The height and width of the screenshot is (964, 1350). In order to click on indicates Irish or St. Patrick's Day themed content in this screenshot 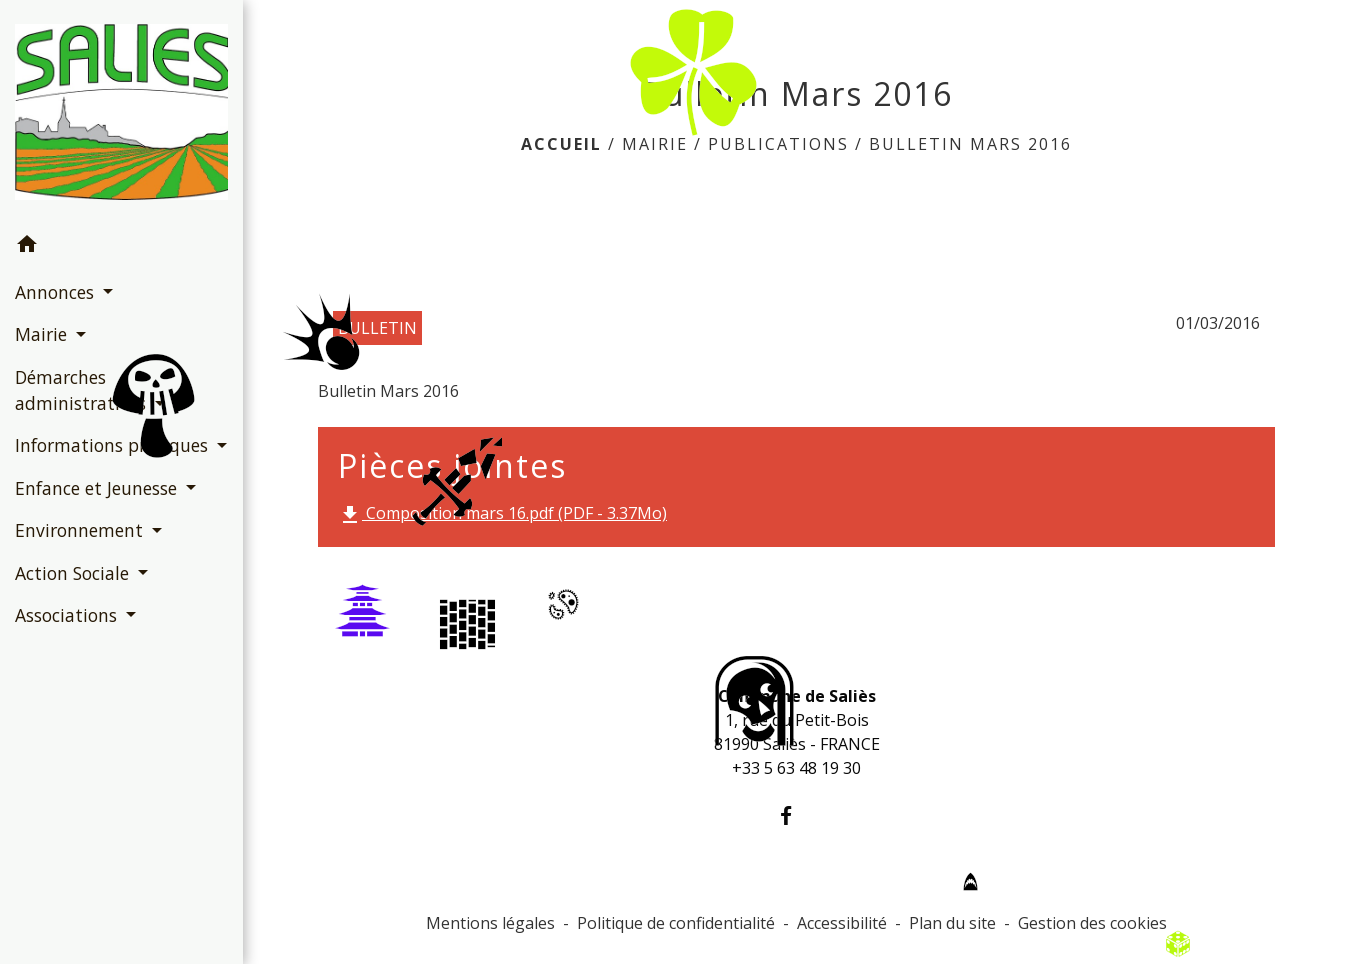, I will do `click(693, 72)`.